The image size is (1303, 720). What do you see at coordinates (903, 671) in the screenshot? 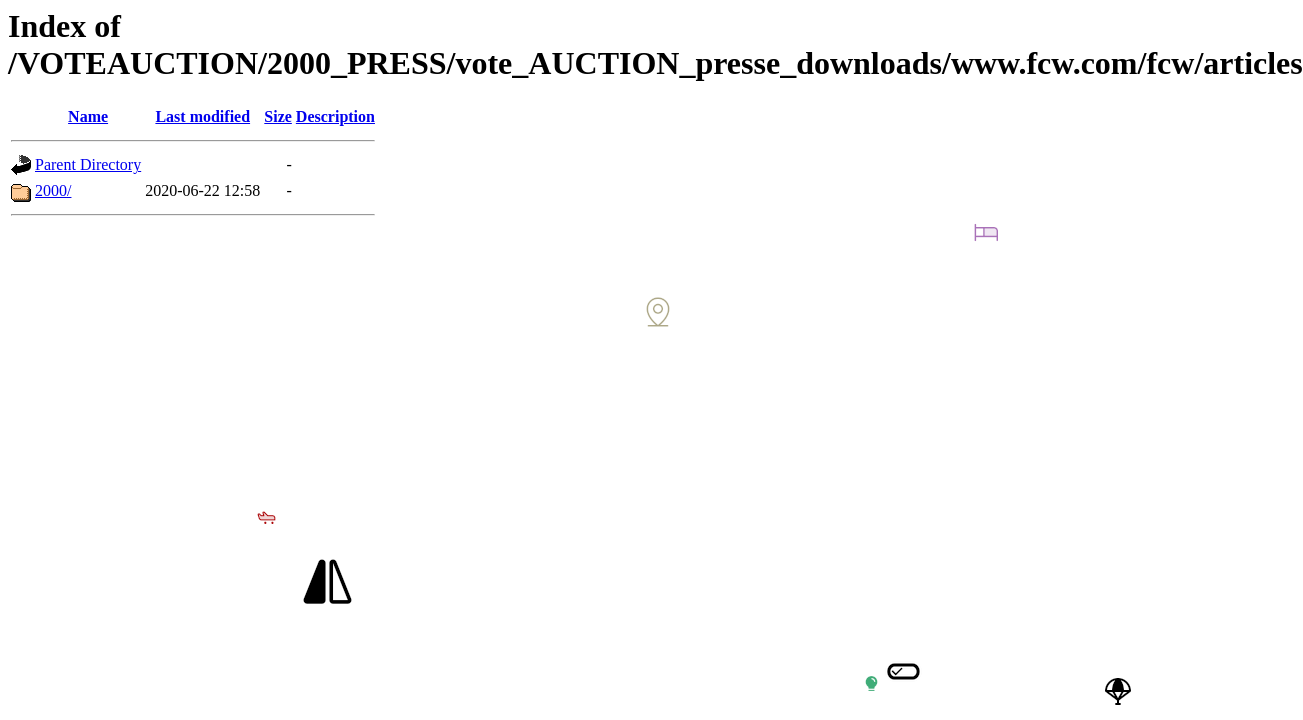
I see `edit or modify attribute settings` at bounding box center [903, 671].